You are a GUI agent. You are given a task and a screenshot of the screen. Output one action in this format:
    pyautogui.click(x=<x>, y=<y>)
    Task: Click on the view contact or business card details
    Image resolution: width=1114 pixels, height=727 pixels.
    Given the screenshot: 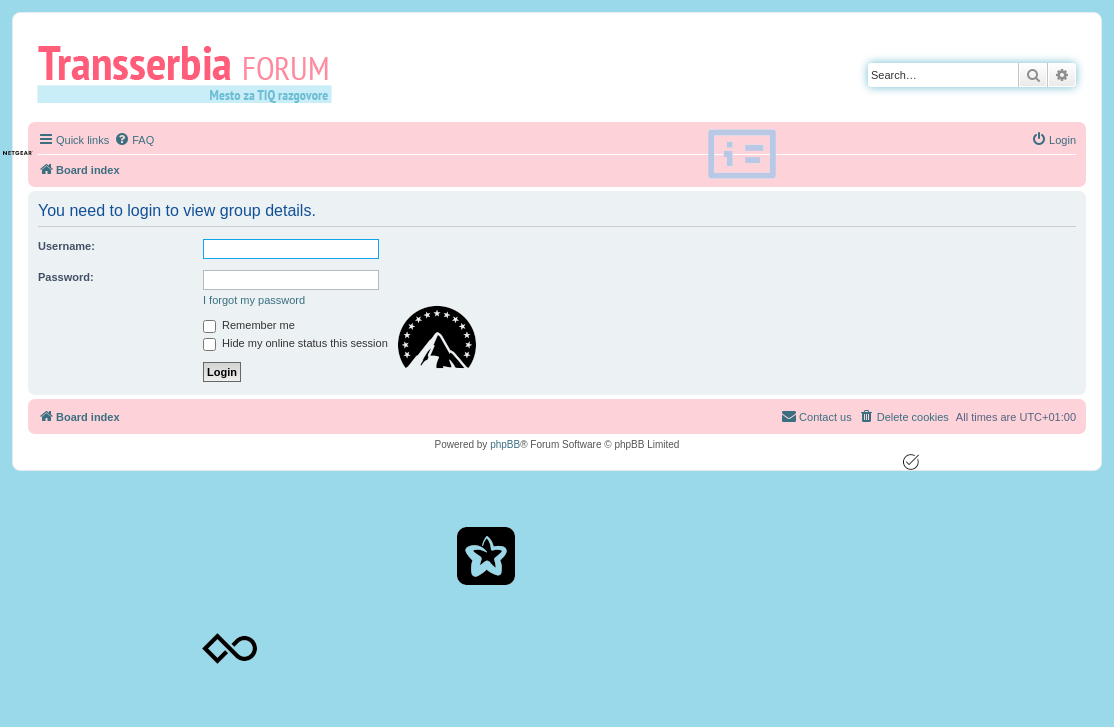 What is the action you would take?
    pyautogui.click(x=742, y=154)
    